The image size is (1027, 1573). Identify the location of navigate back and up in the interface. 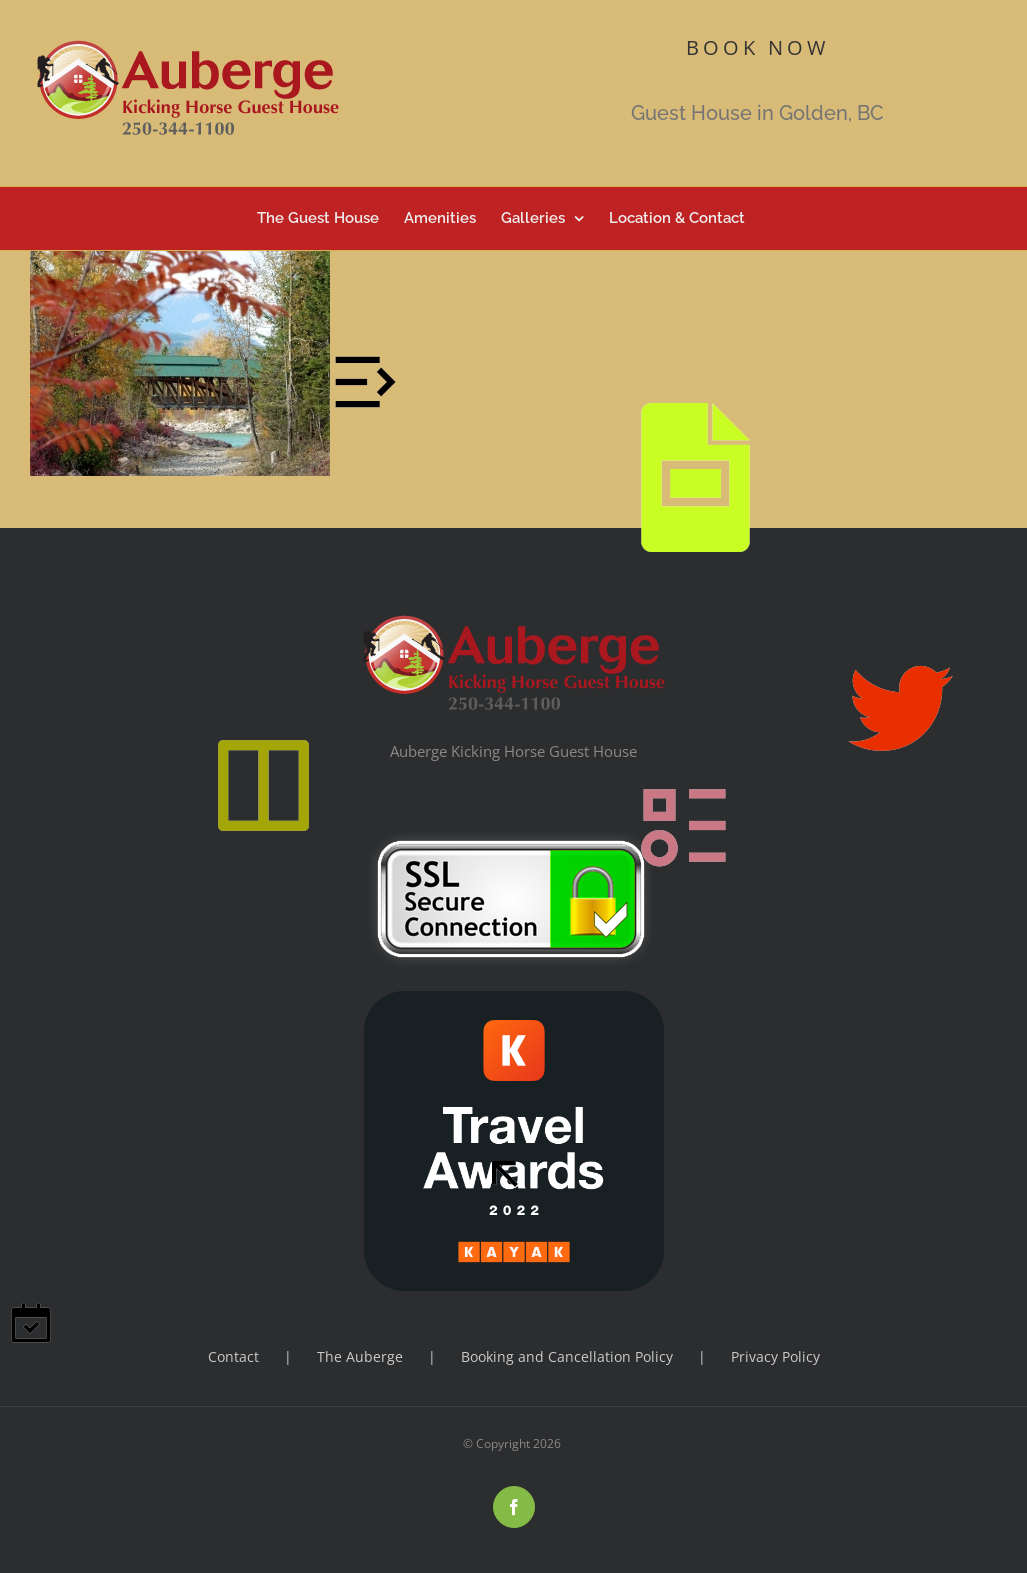
(505, 1174).